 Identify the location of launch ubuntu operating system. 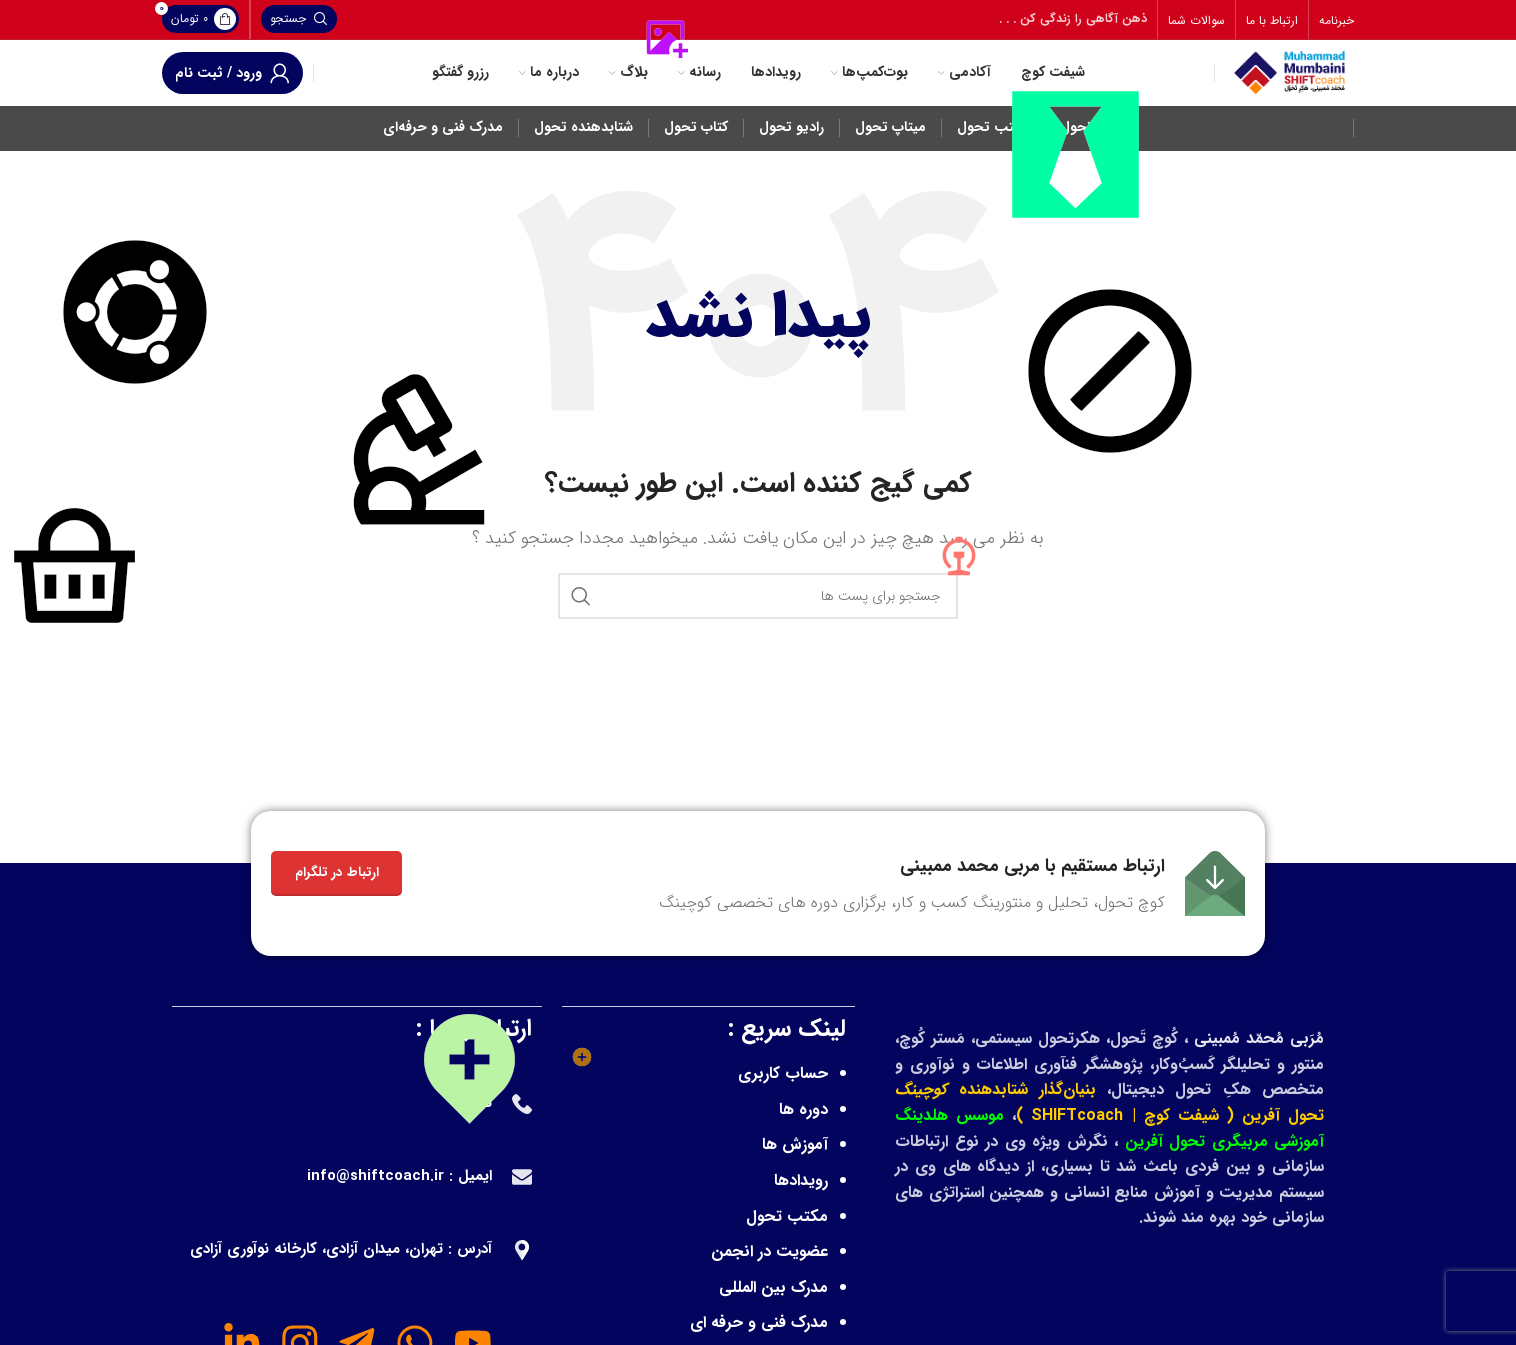
(135, 312).